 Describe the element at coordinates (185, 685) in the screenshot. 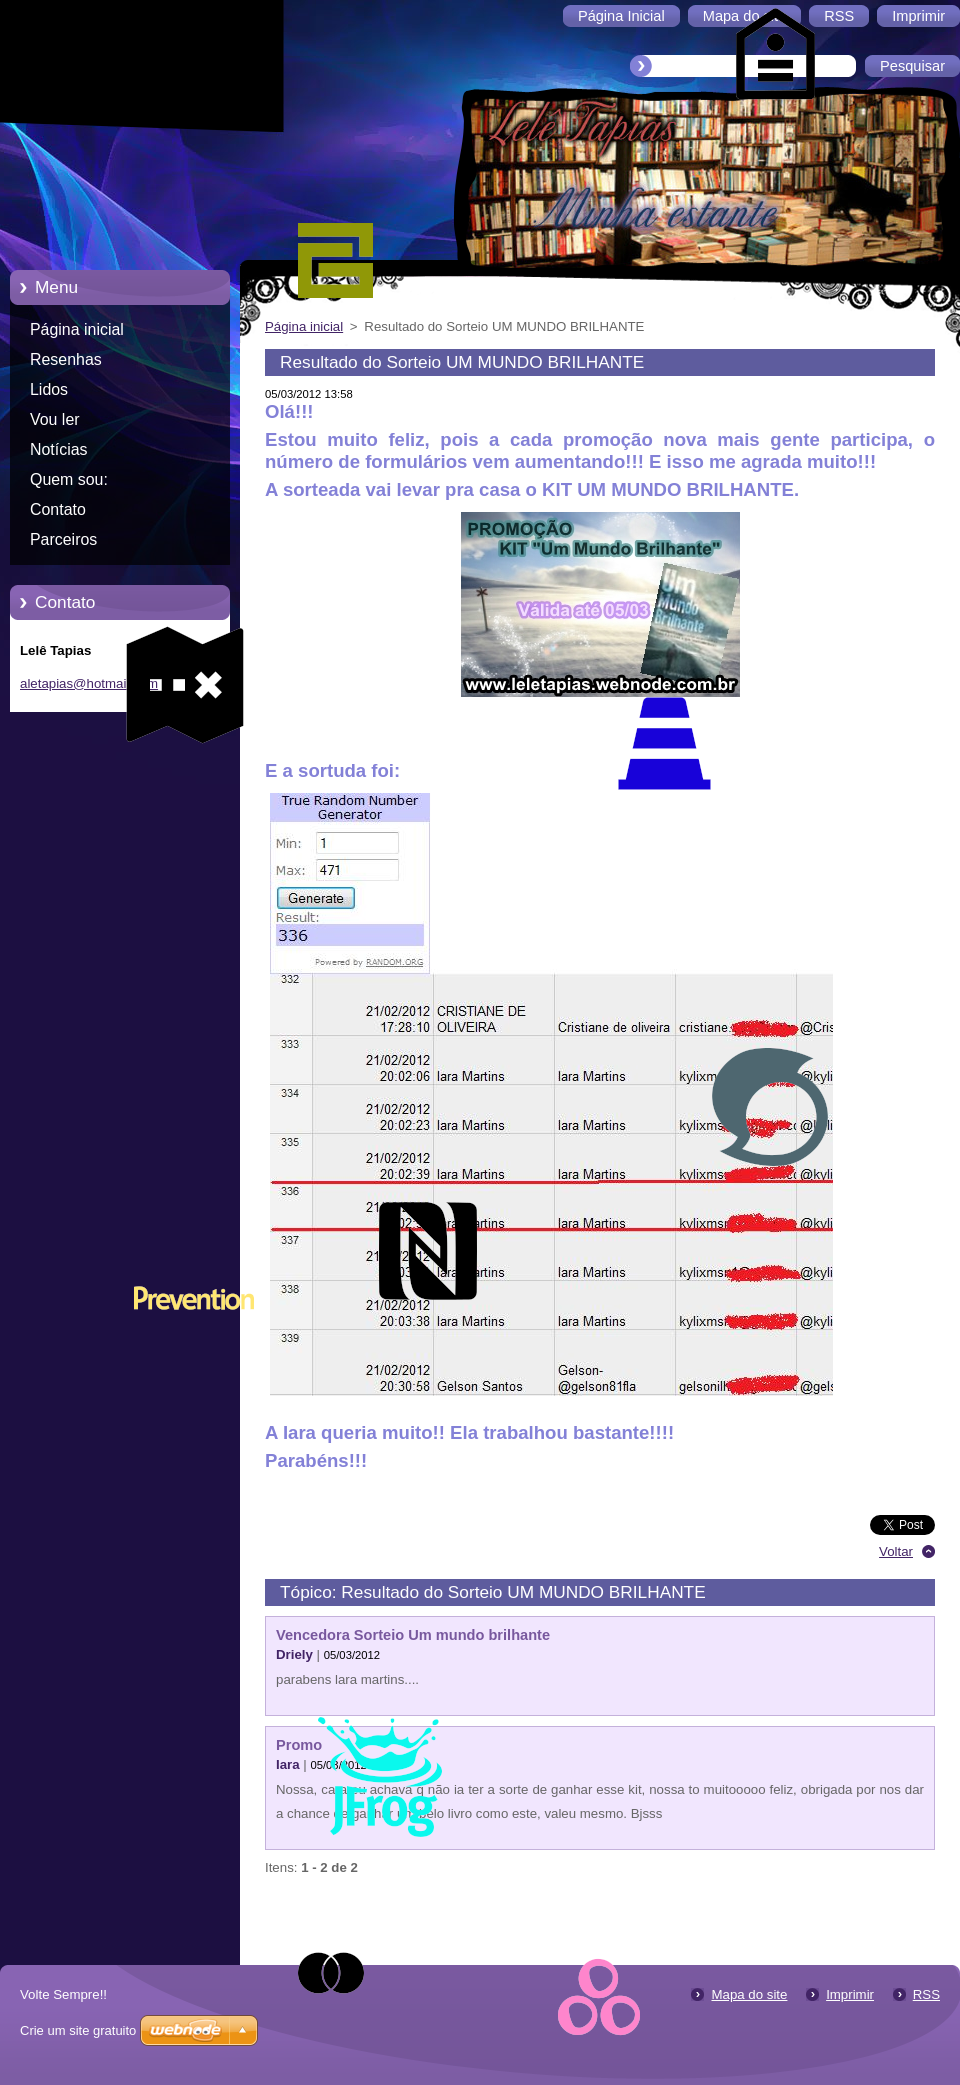

I see `view treasure map or hidden location` at that location.